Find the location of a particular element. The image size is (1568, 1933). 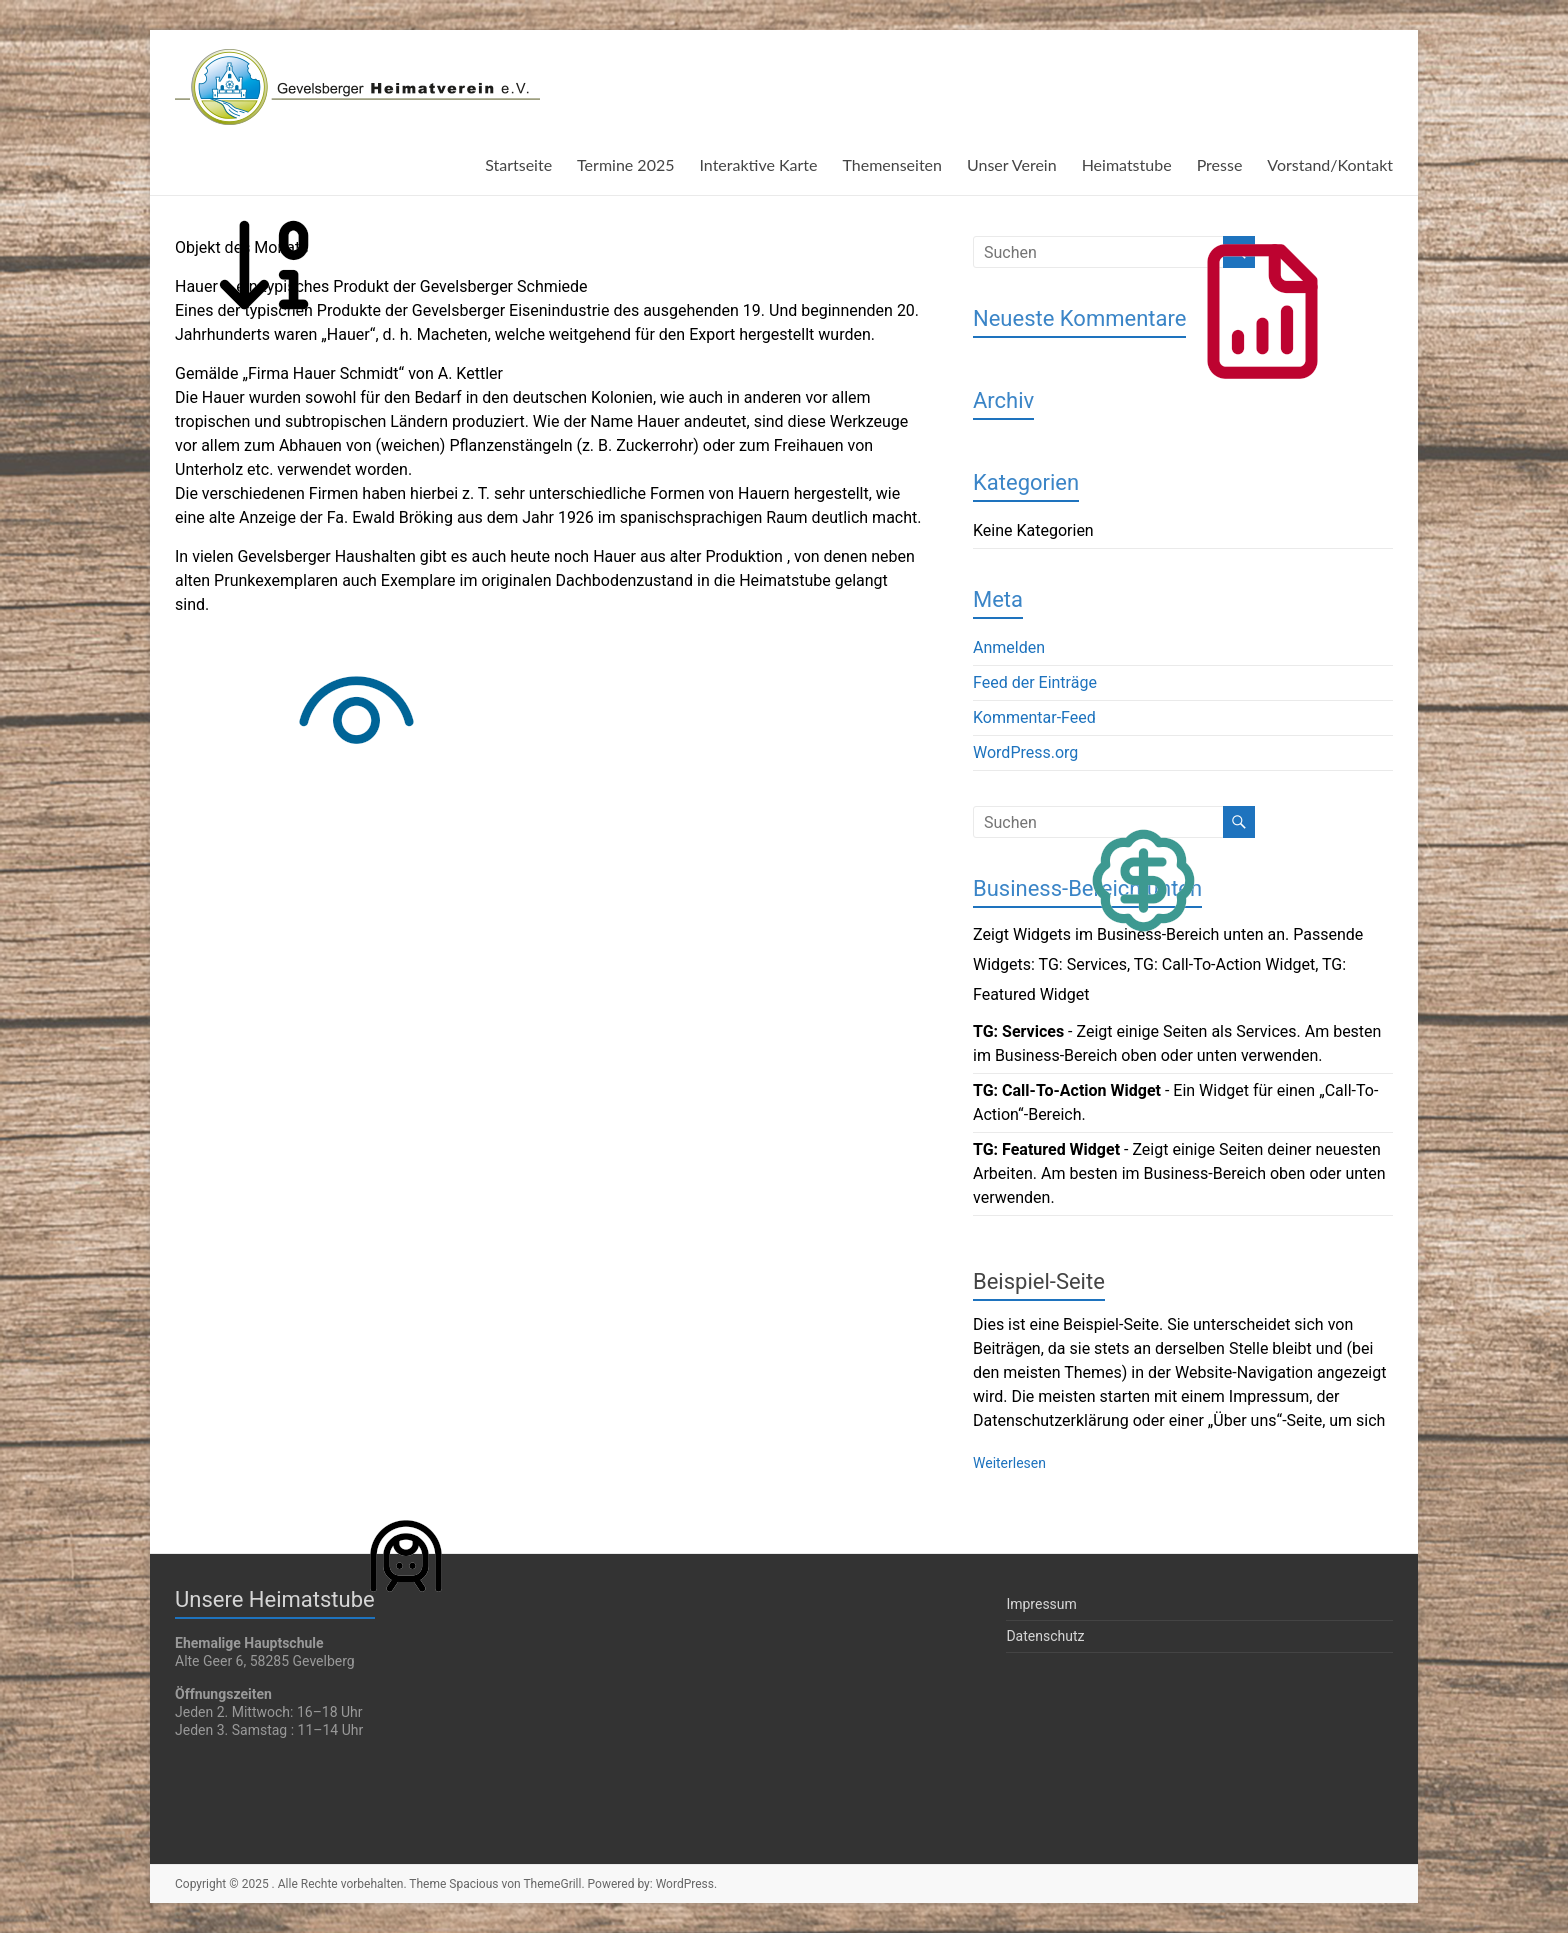

sort numerically in ascending order is located at coordinates (269, 265).